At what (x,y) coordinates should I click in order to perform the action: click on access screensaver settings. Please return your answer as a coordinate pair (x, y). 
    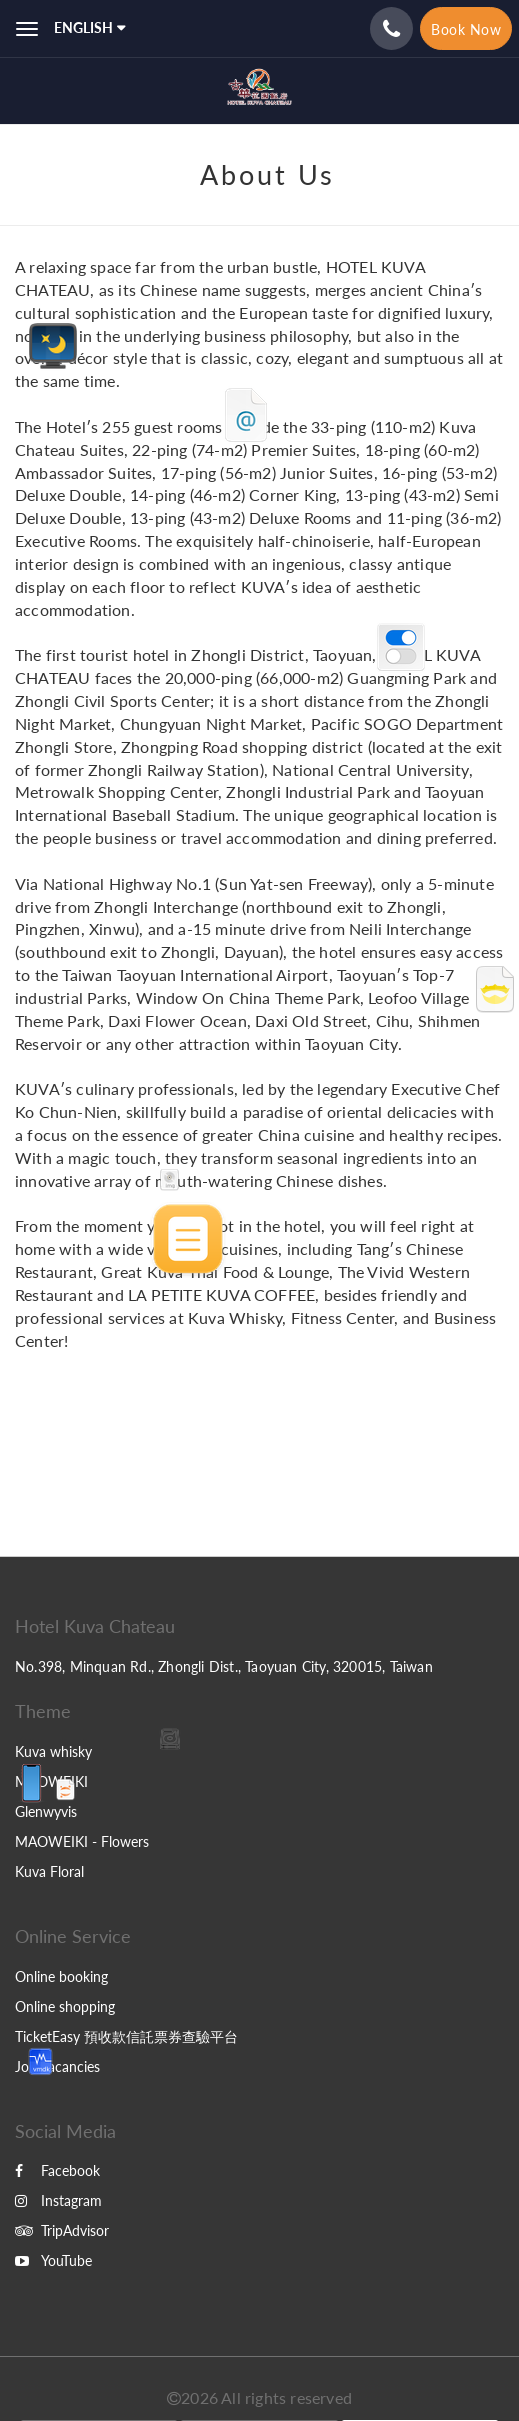
    Looking at the image, I should click on (53, 346).